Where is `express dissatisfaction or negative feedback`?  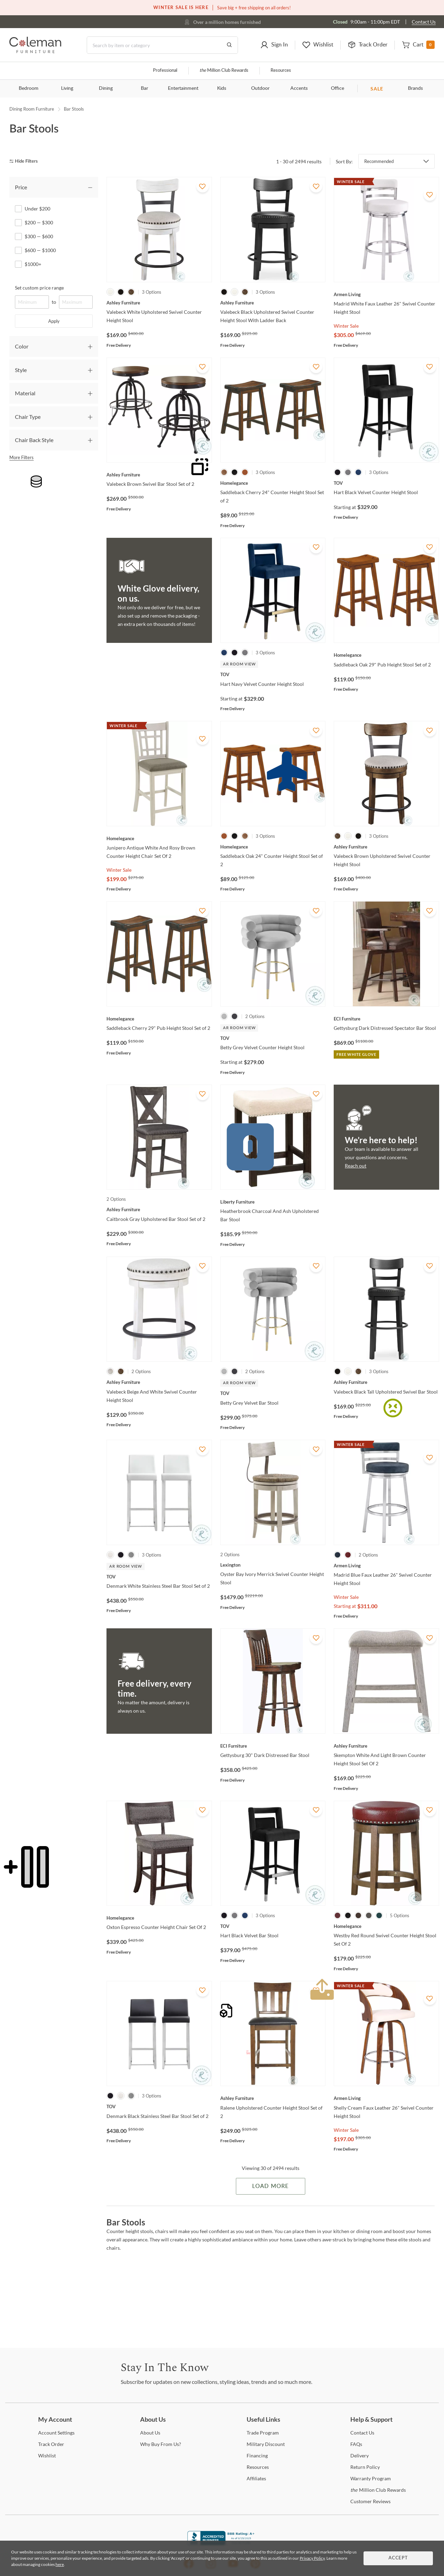 express dissatisfaction or negative feedback is located at coordinates (393, 1408).